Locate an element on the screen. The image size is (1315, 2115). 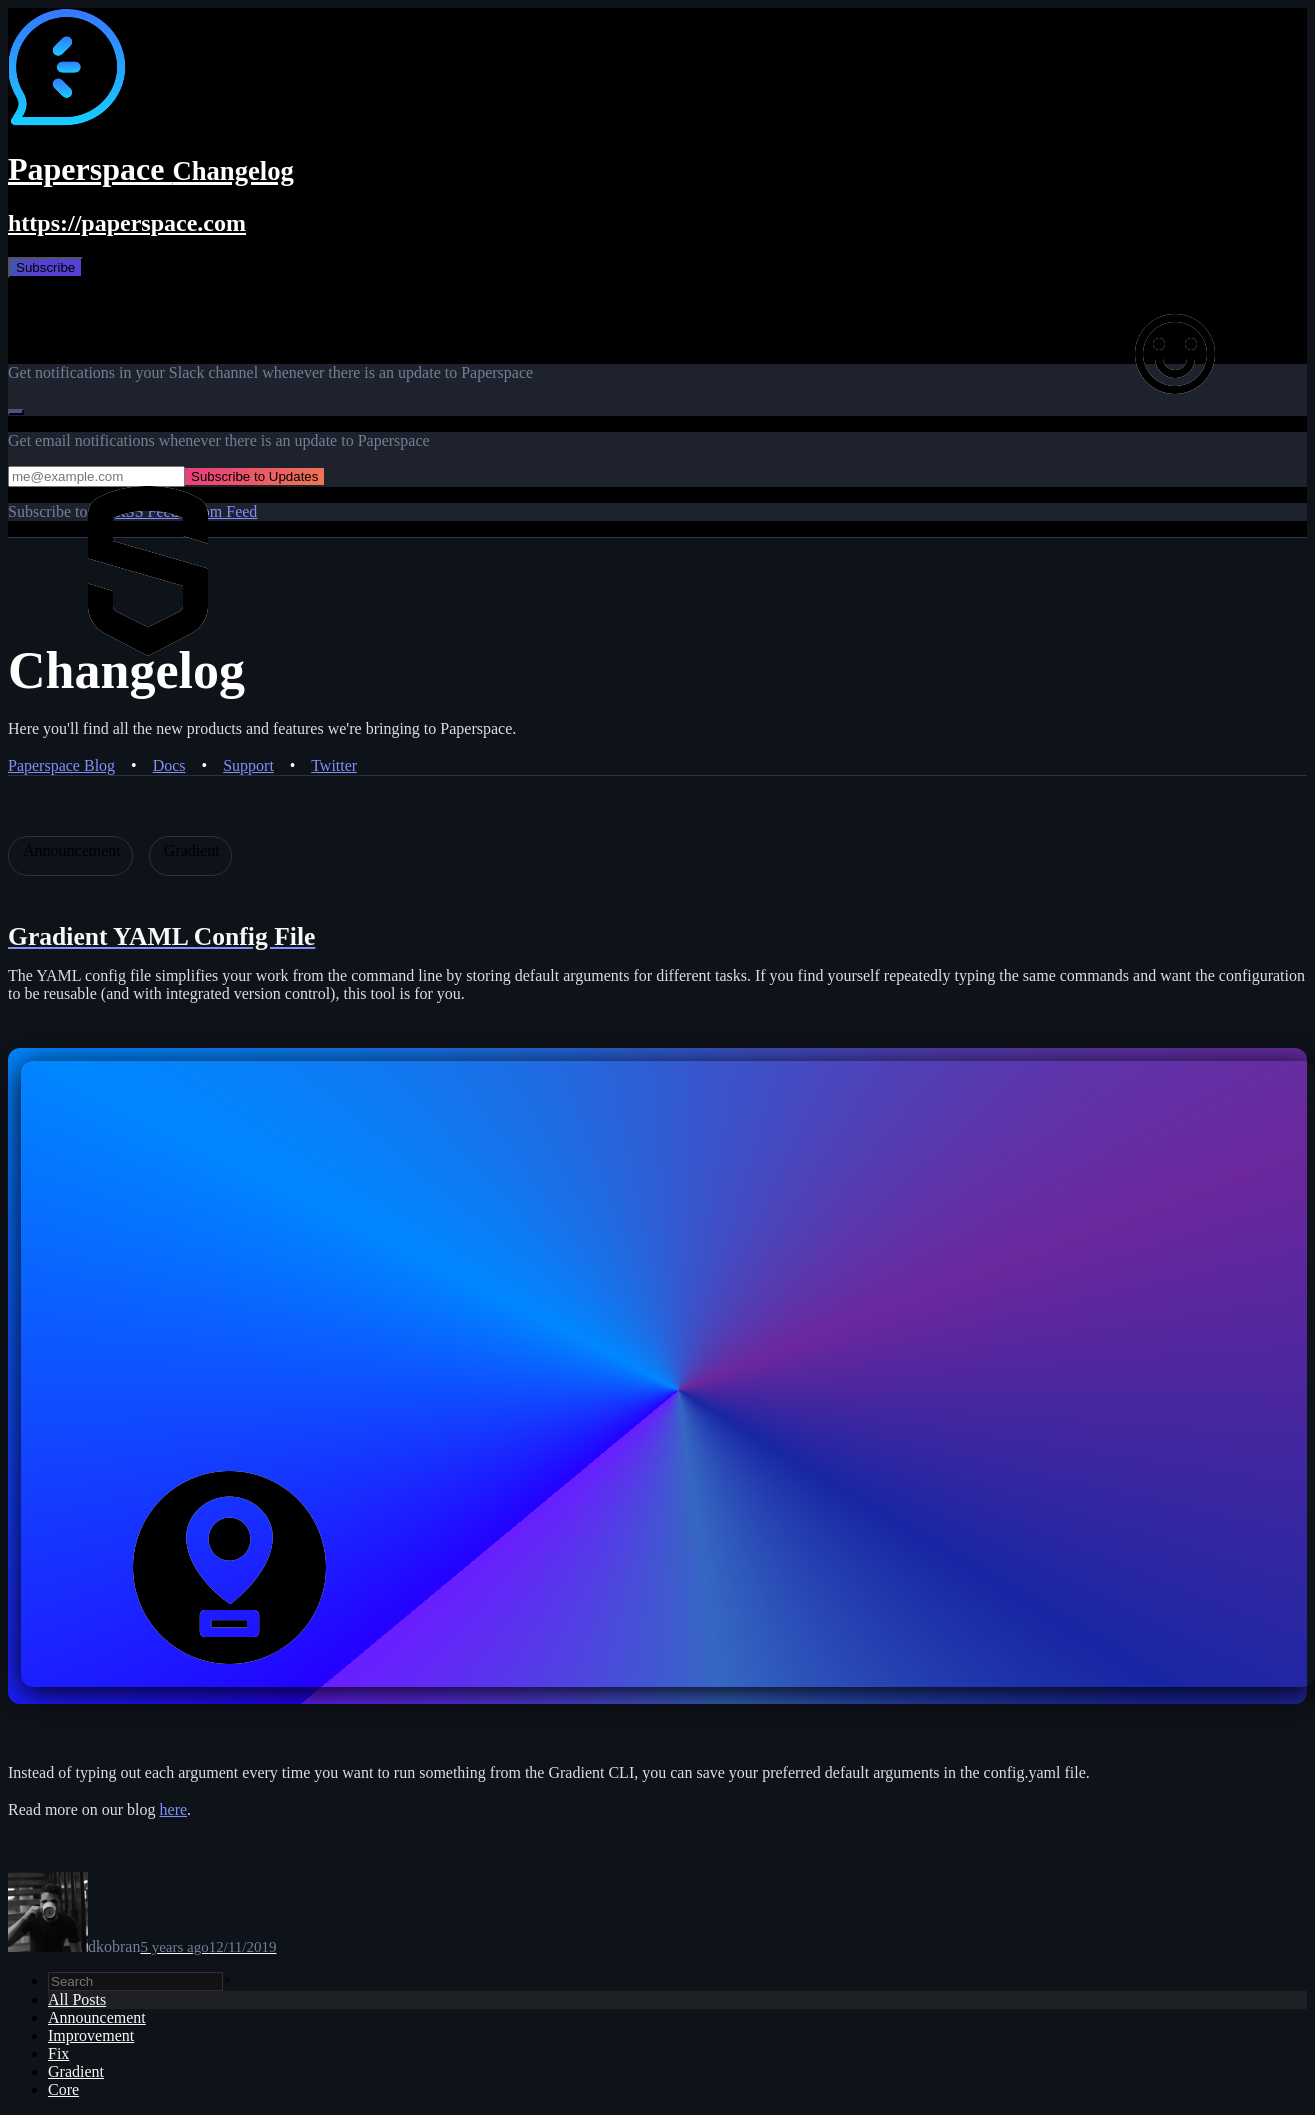
symphony messaging platform logo is located at coordinates (148, 571).